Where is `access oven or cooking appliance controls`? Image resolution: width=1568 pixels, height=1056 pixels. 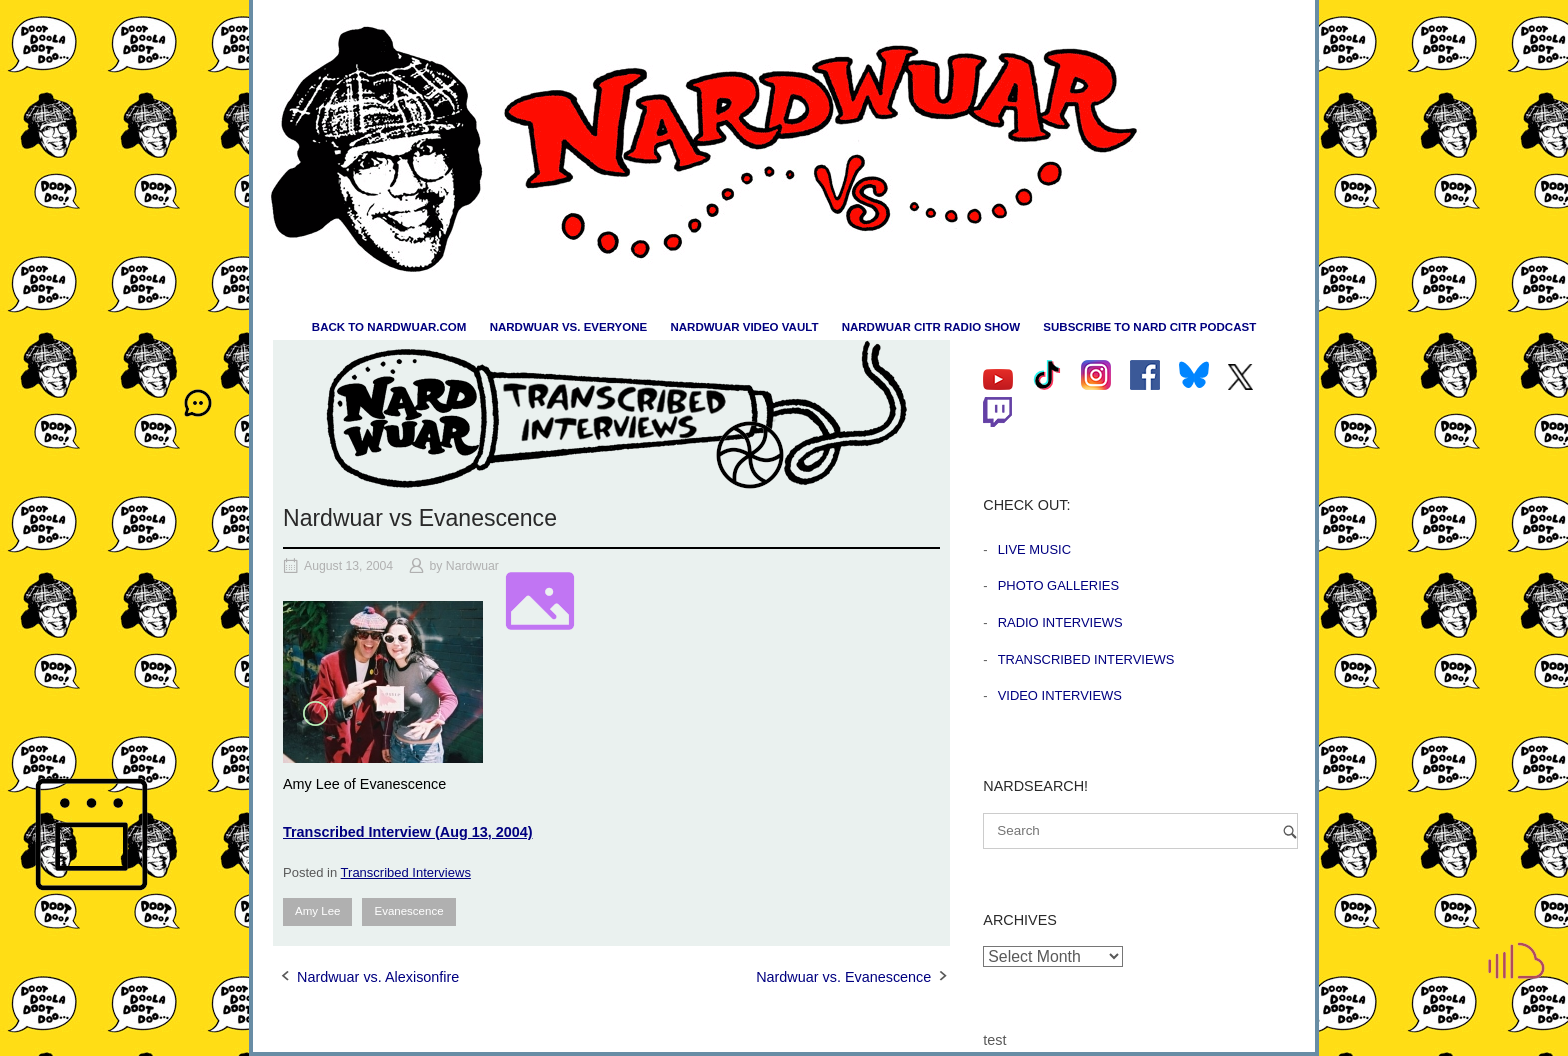
access oven or cooking appliance controls is located at coordinates (91, 834).